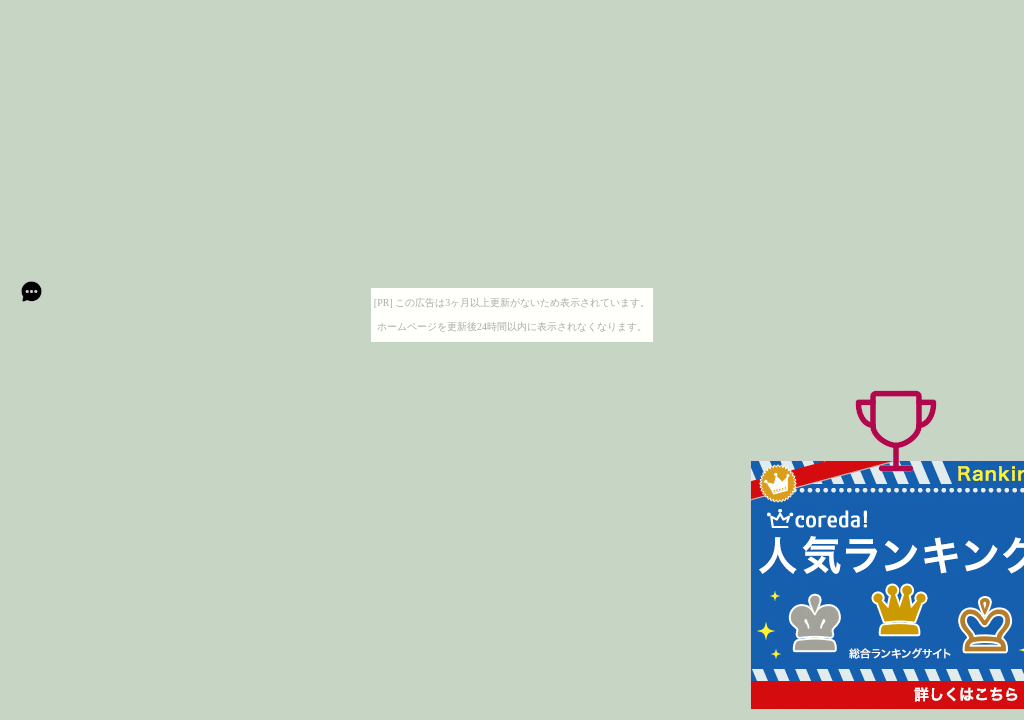 The image size is (1024, 720). Describe the element at coordinates (31, 291) in the screenshot. I see `open messaging or chat` at that location.